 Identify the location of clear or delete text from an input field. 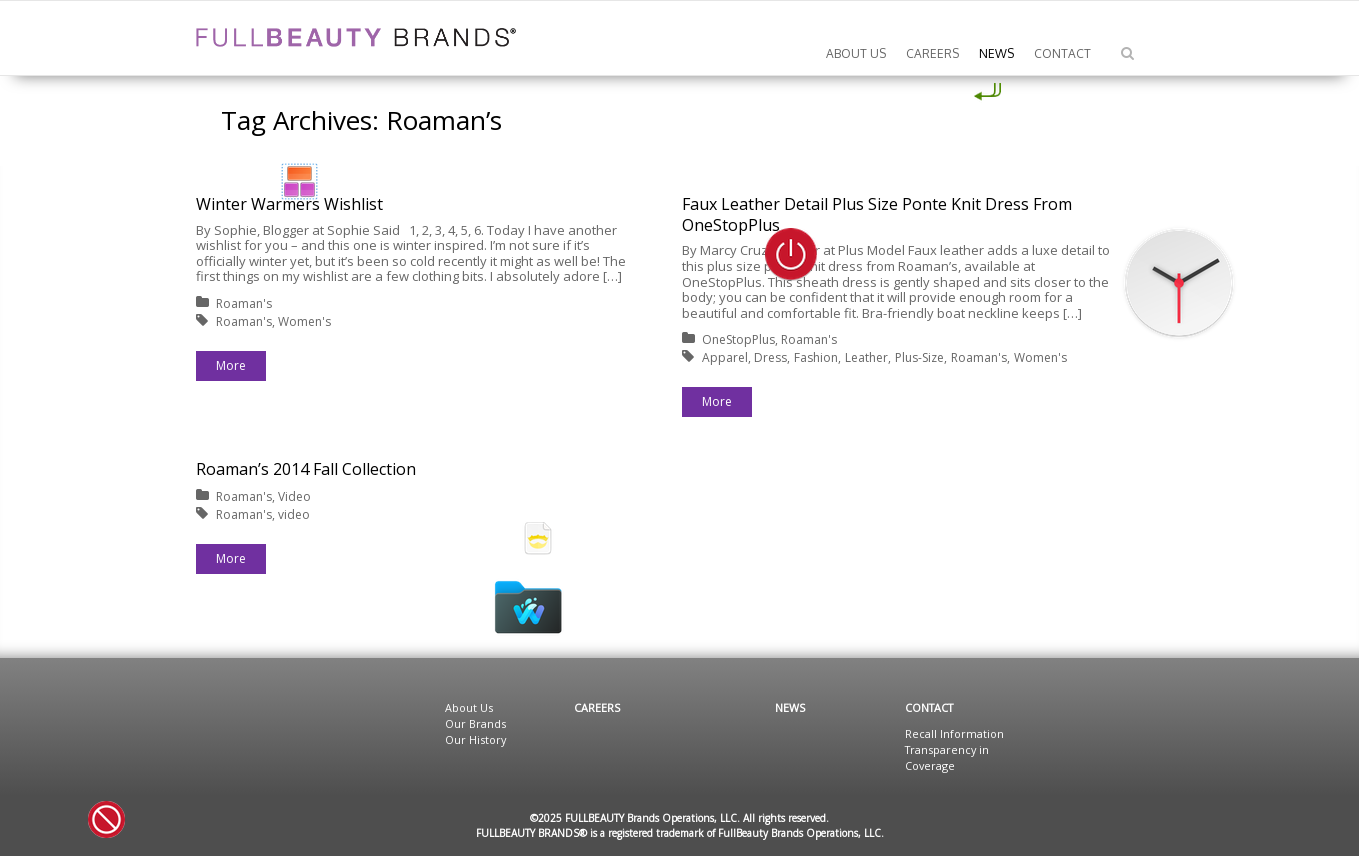
(106, 819).